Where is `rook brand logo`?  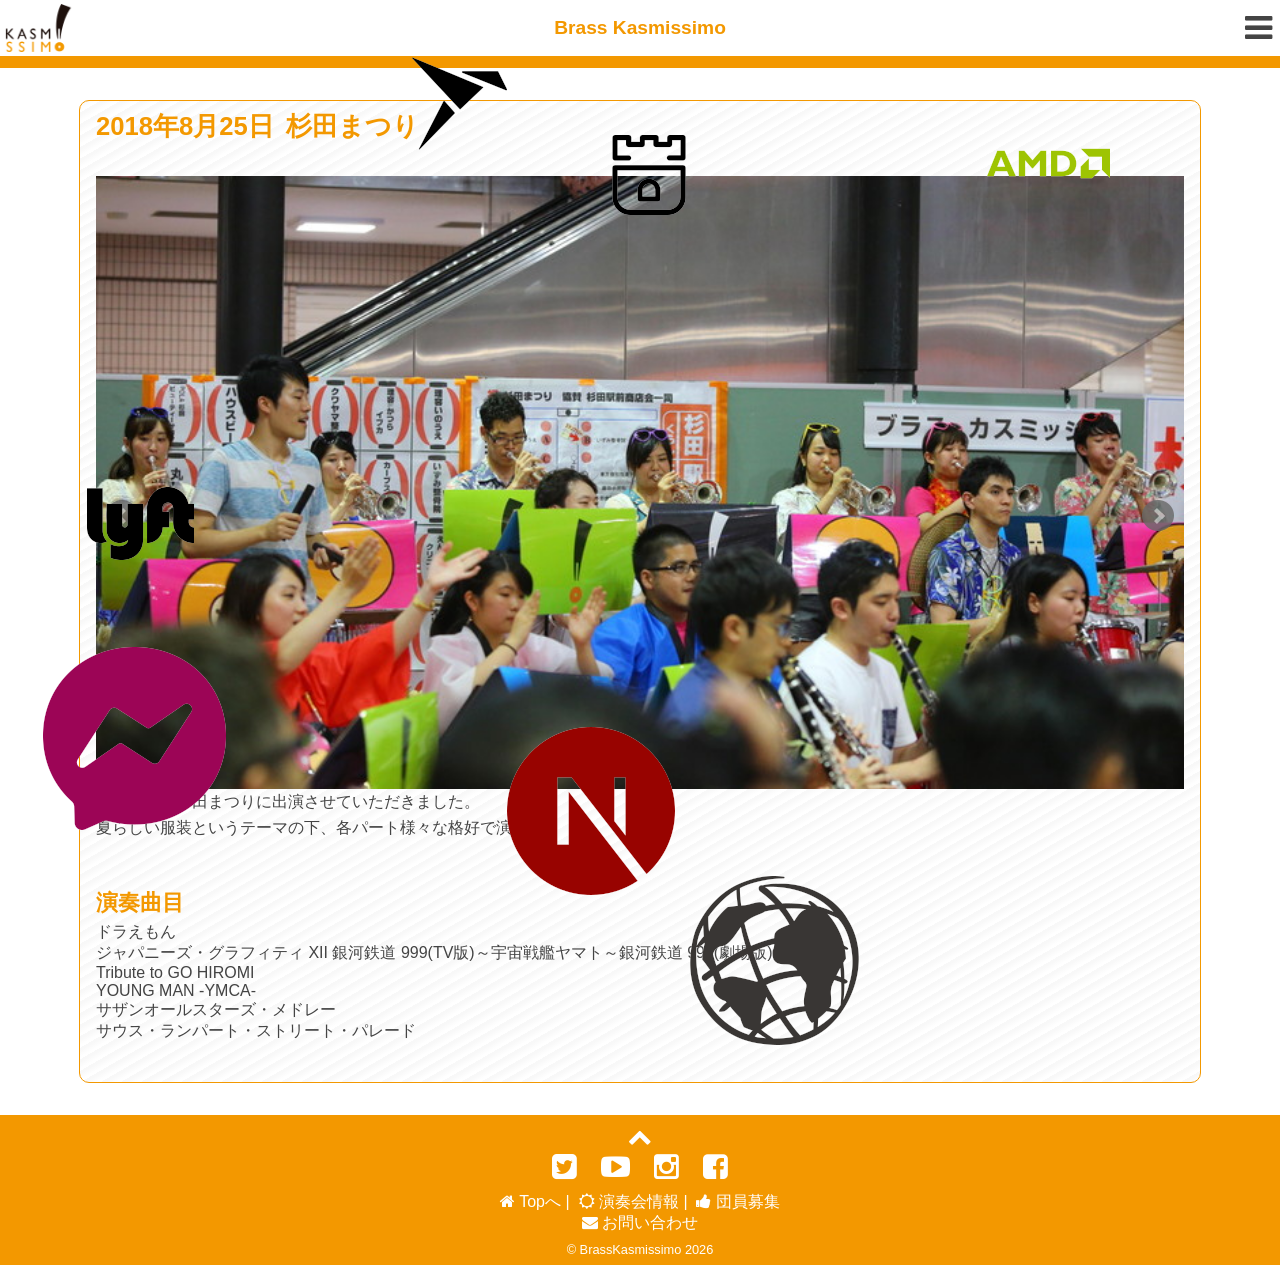 rook brand logo is located at coordinates (649, 175).